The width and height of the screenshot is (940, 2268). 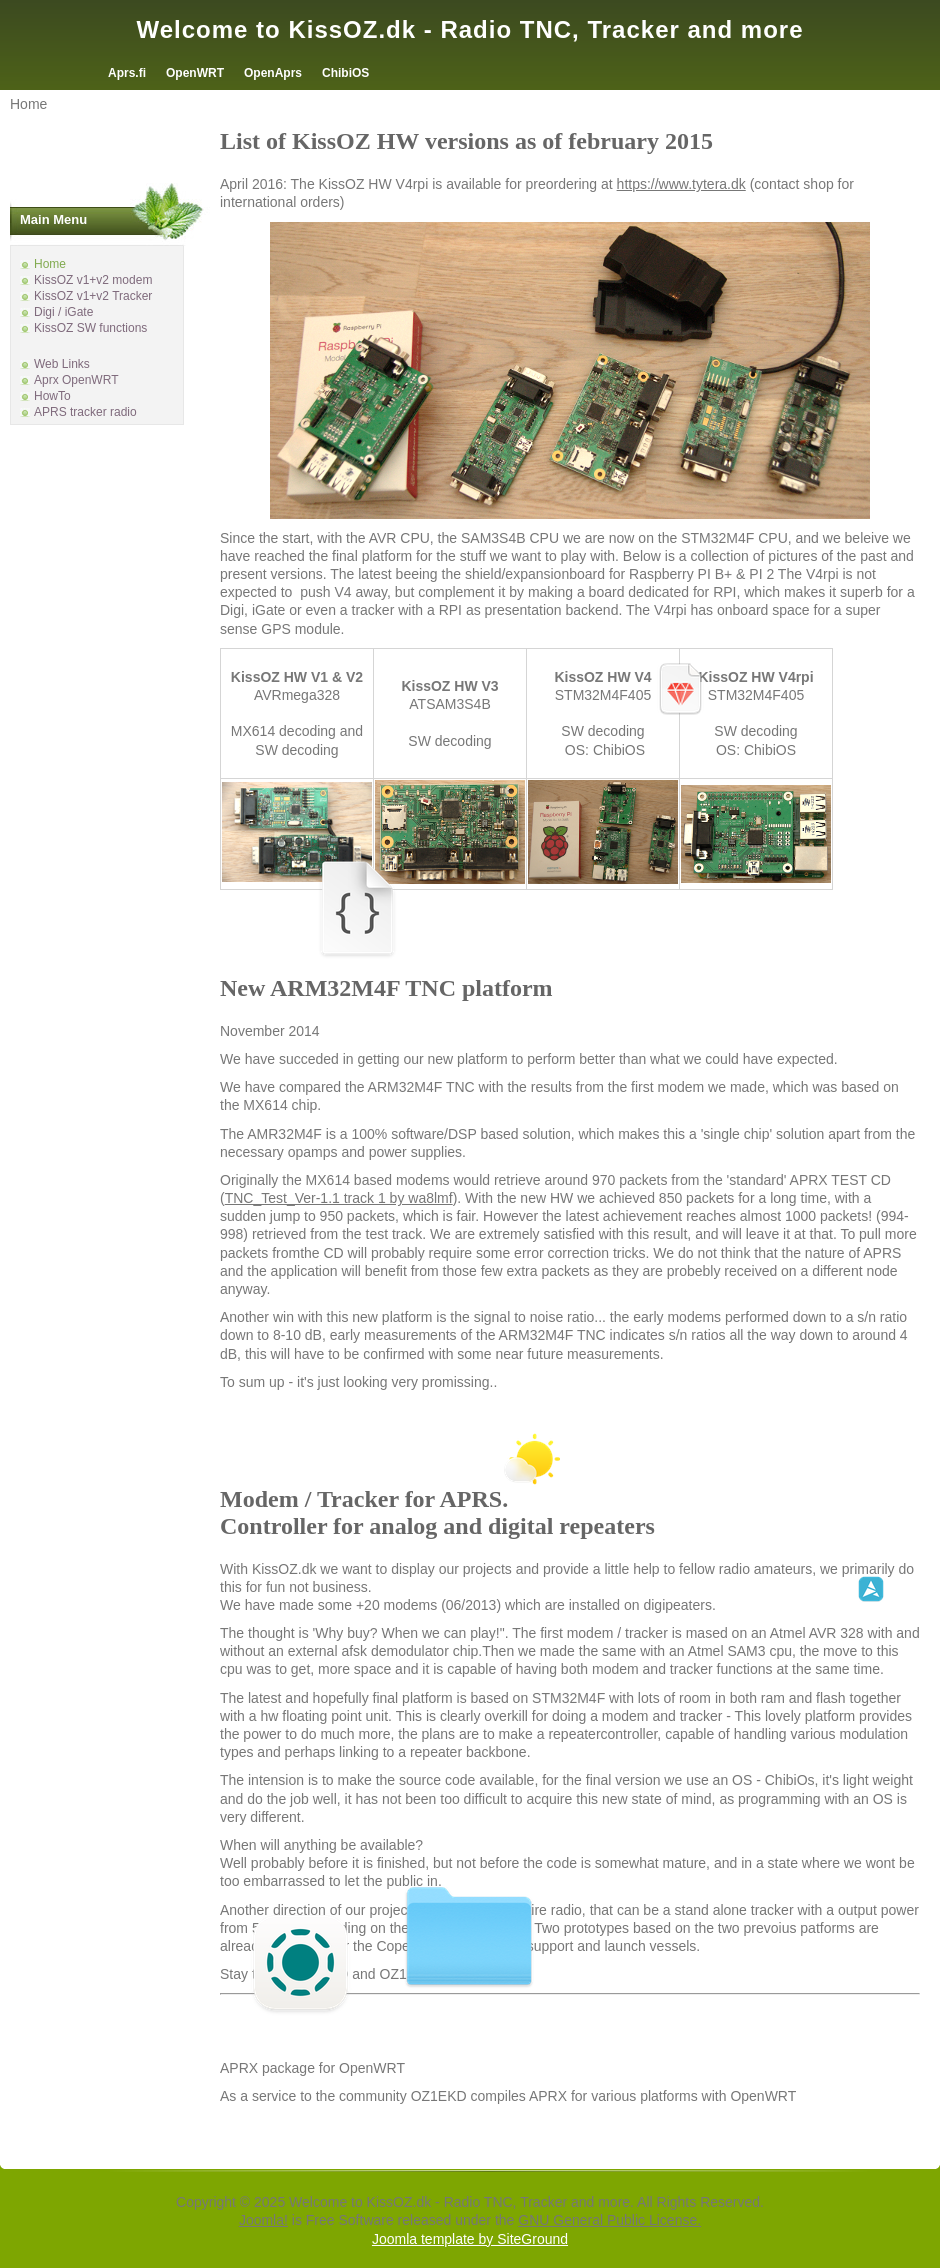 I want to click on a blank or empty script file, so click(x=357, y=909).